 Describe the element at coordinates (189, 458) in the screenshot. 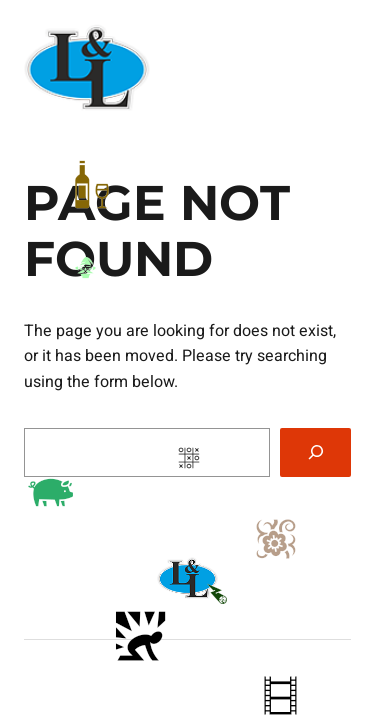

I see `play tic-tac-toe game` at that location.